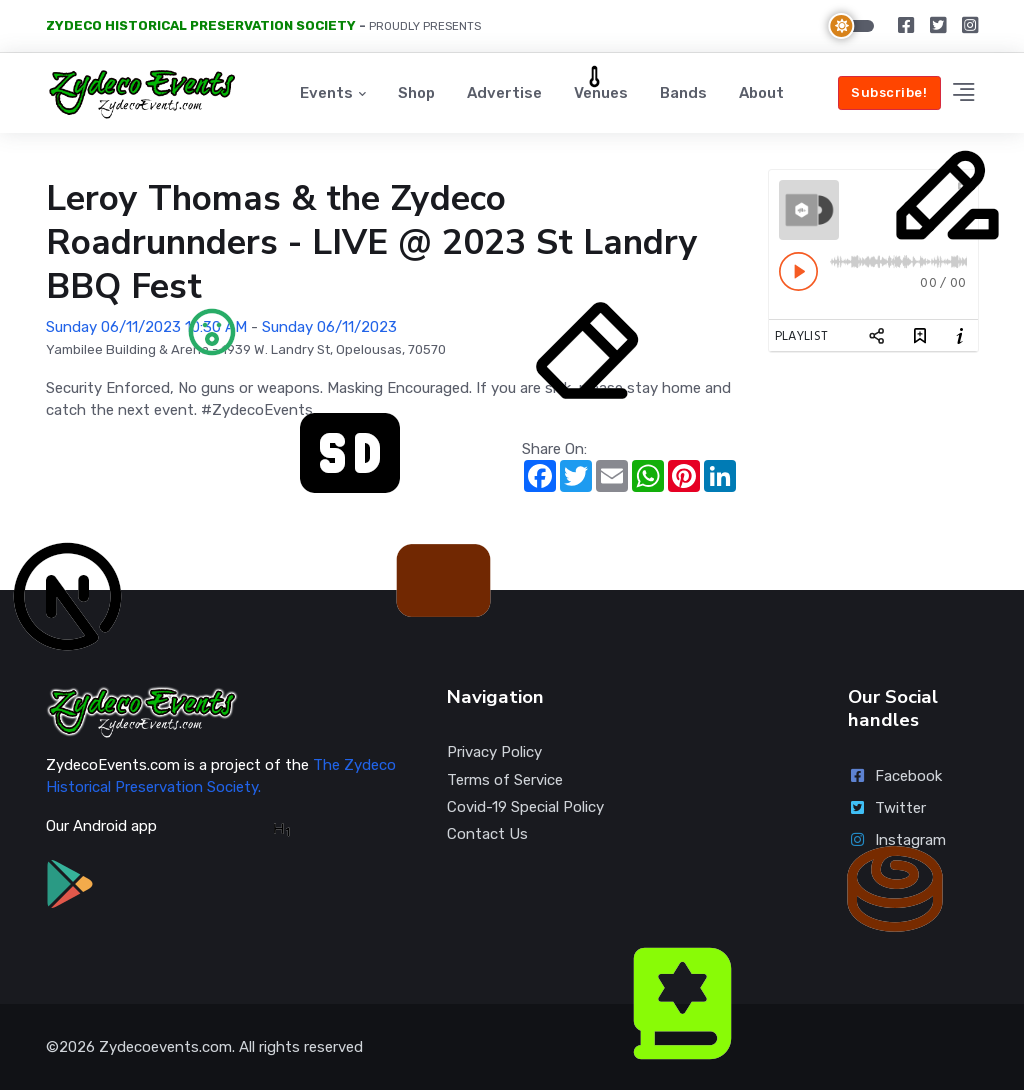 This screenshot has width=1024, height=1090. Describe the element at coordinates (443, 580) in the screenshot. I see `set image crop to 7:5 aspect ratio` at that location.